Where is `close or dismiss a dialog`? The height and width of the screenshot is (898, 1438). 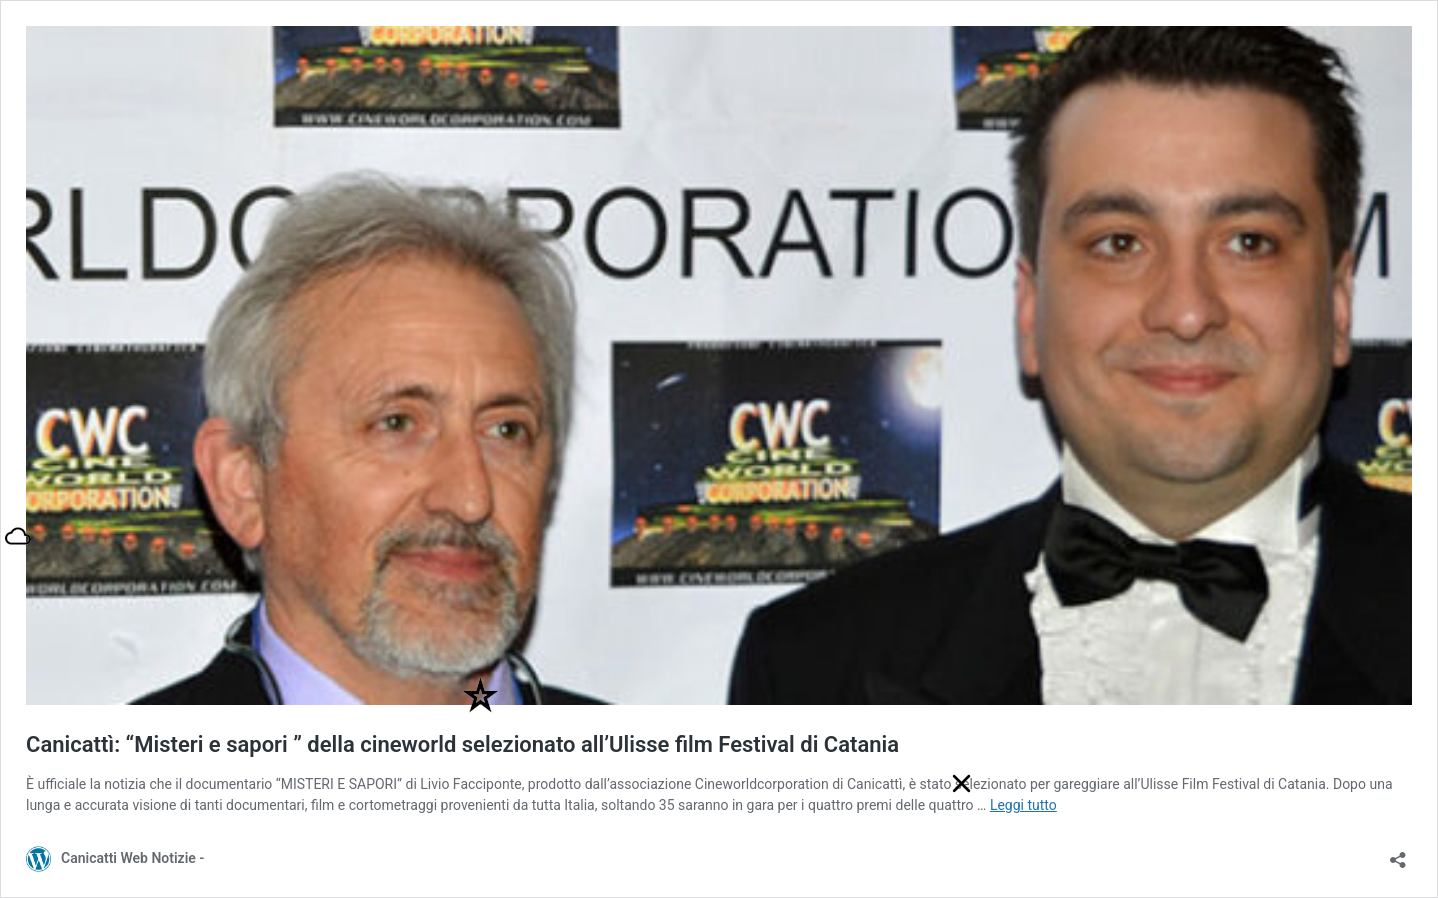
close or dismiss a dialog is located at coordinates (961, 783).